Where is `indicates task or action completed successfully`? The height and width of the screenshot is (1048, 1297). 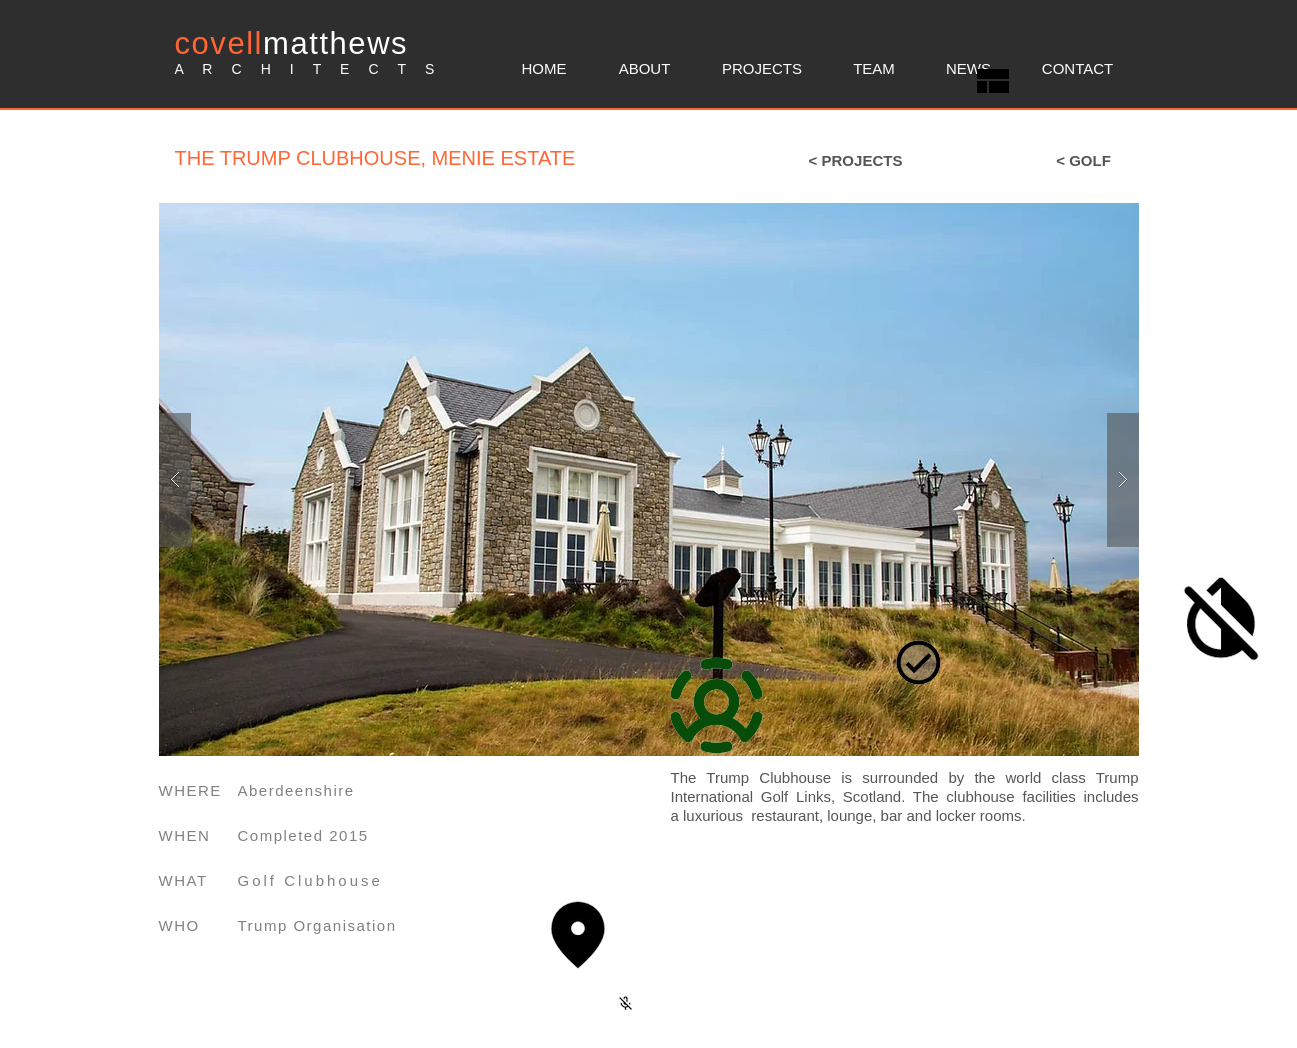 indicates task or action completed successfully is located at coordinates (918, 662).